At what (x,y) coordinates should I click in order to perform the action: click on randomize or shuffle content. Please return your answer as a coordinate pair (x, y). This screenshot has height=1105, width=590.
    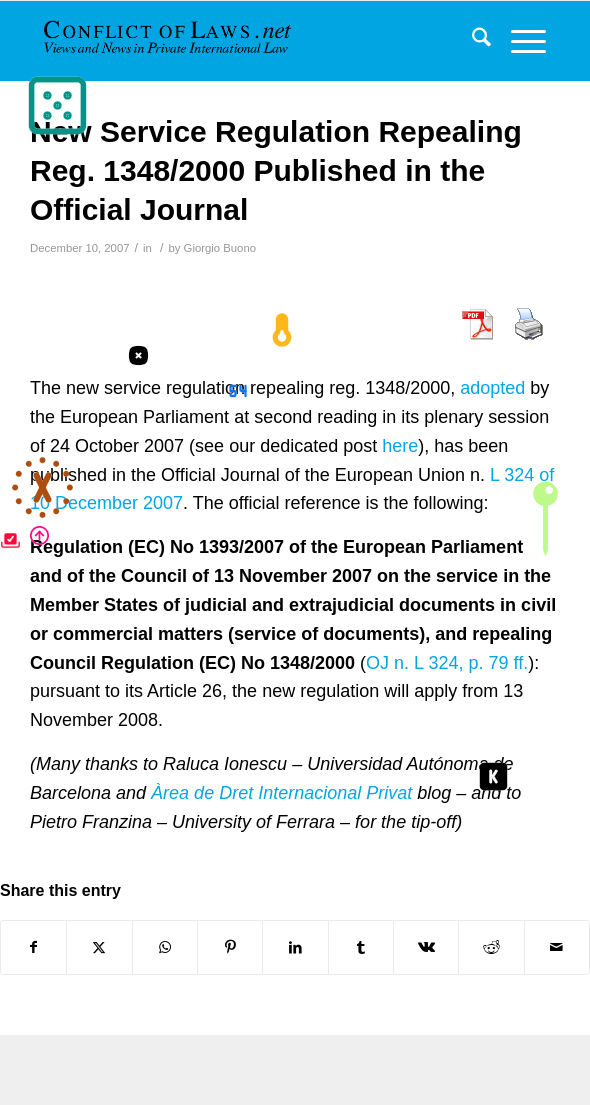
    Looking at the image, I should click on (57, 105).